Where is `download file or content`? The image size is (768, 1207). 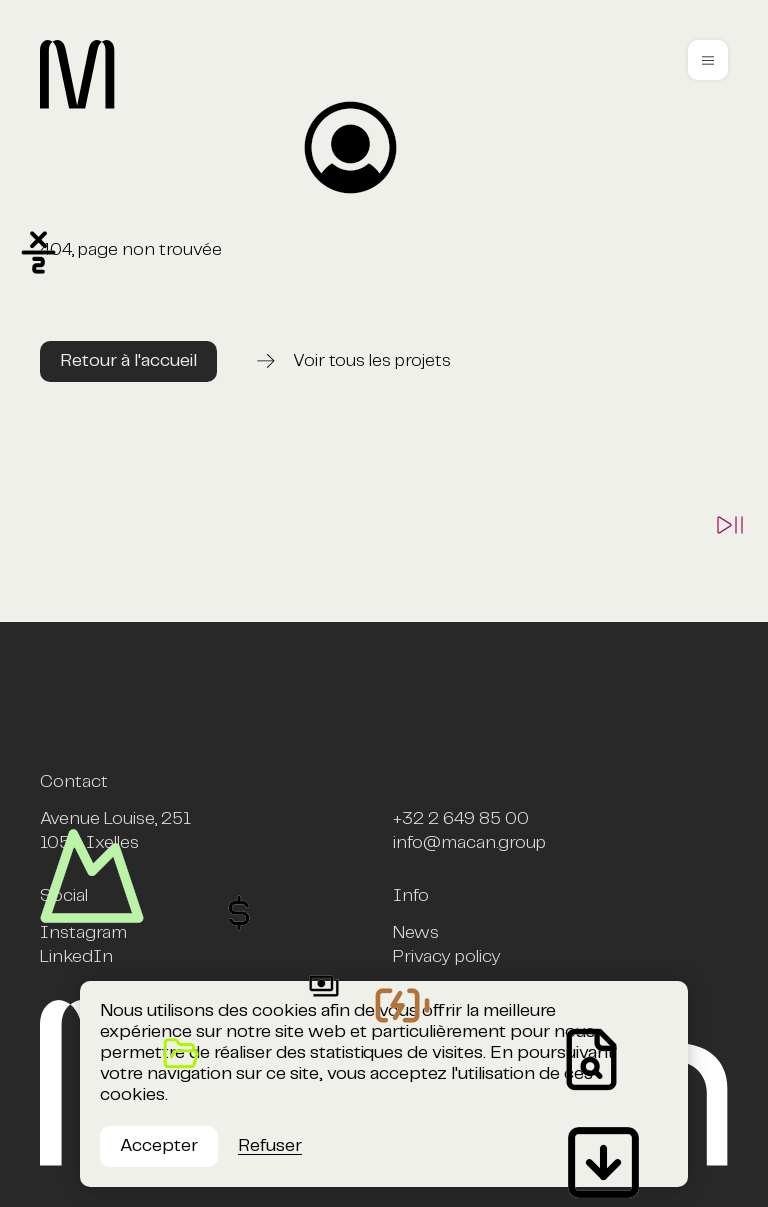
download file or content is located at coordinates (603, 1162).